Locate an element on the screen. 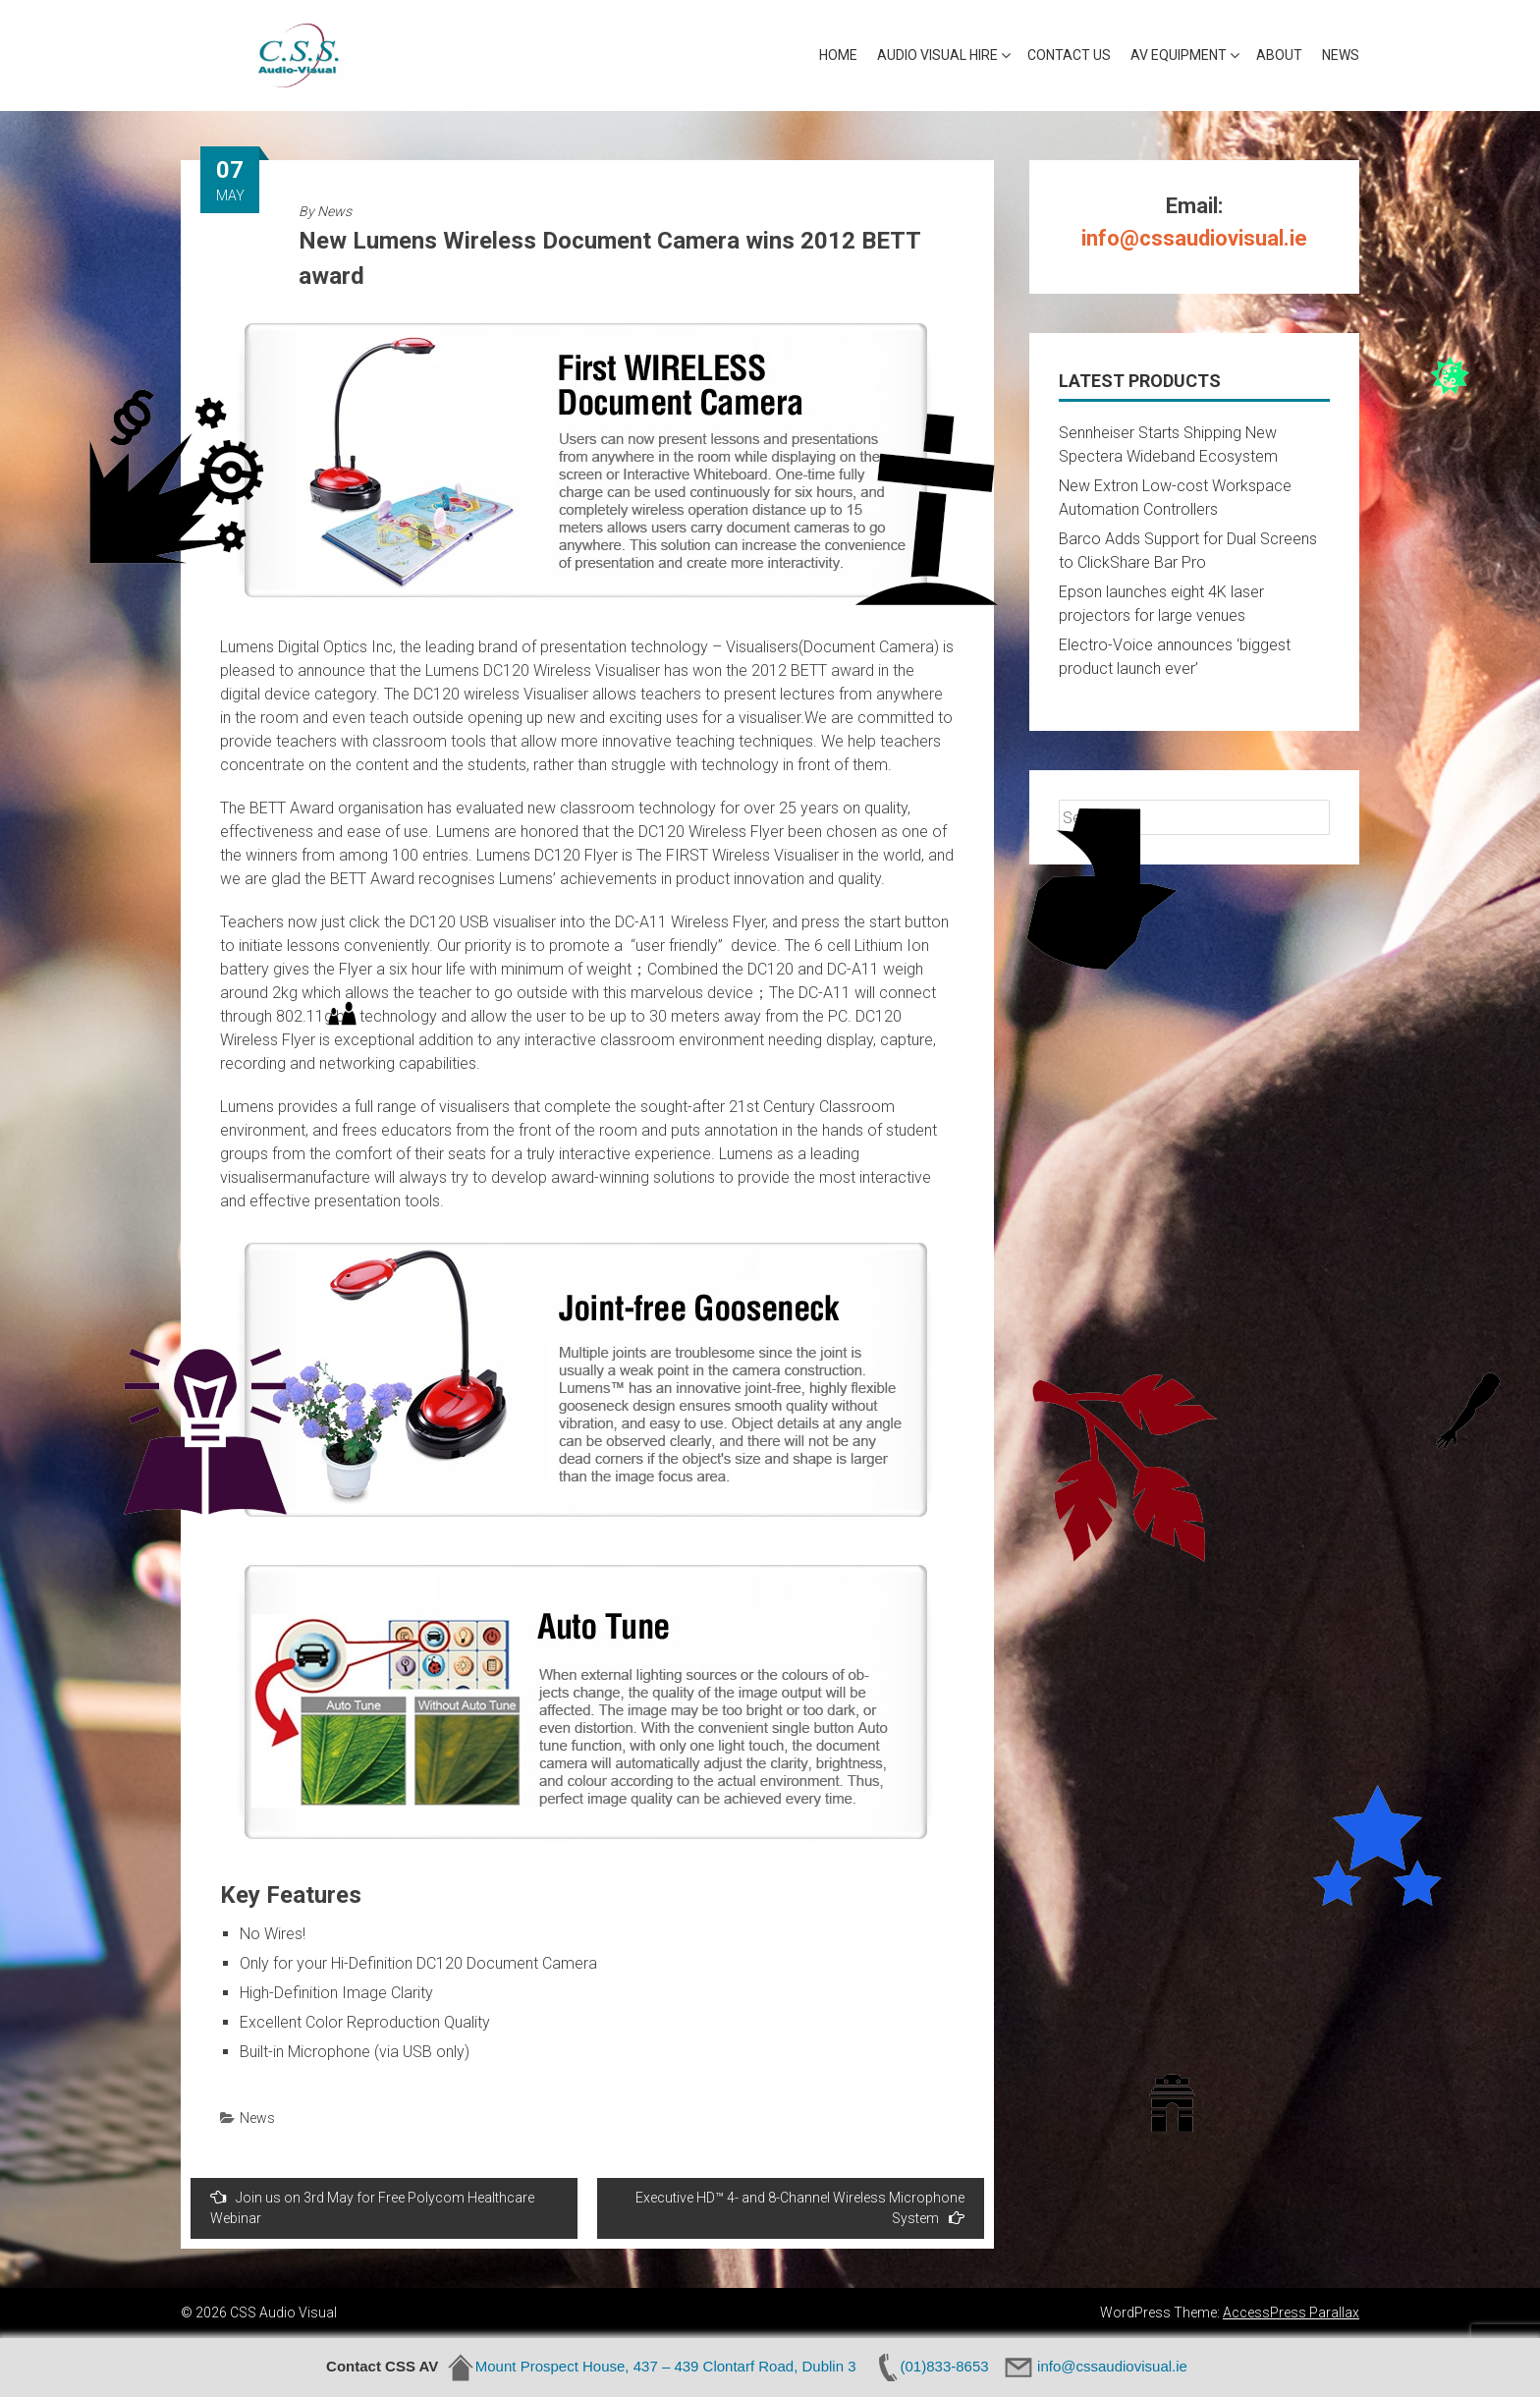 This screenshot has width=1540, height=2397. get inspired with creative ideas or tips is located at coordinates (205, 1432).